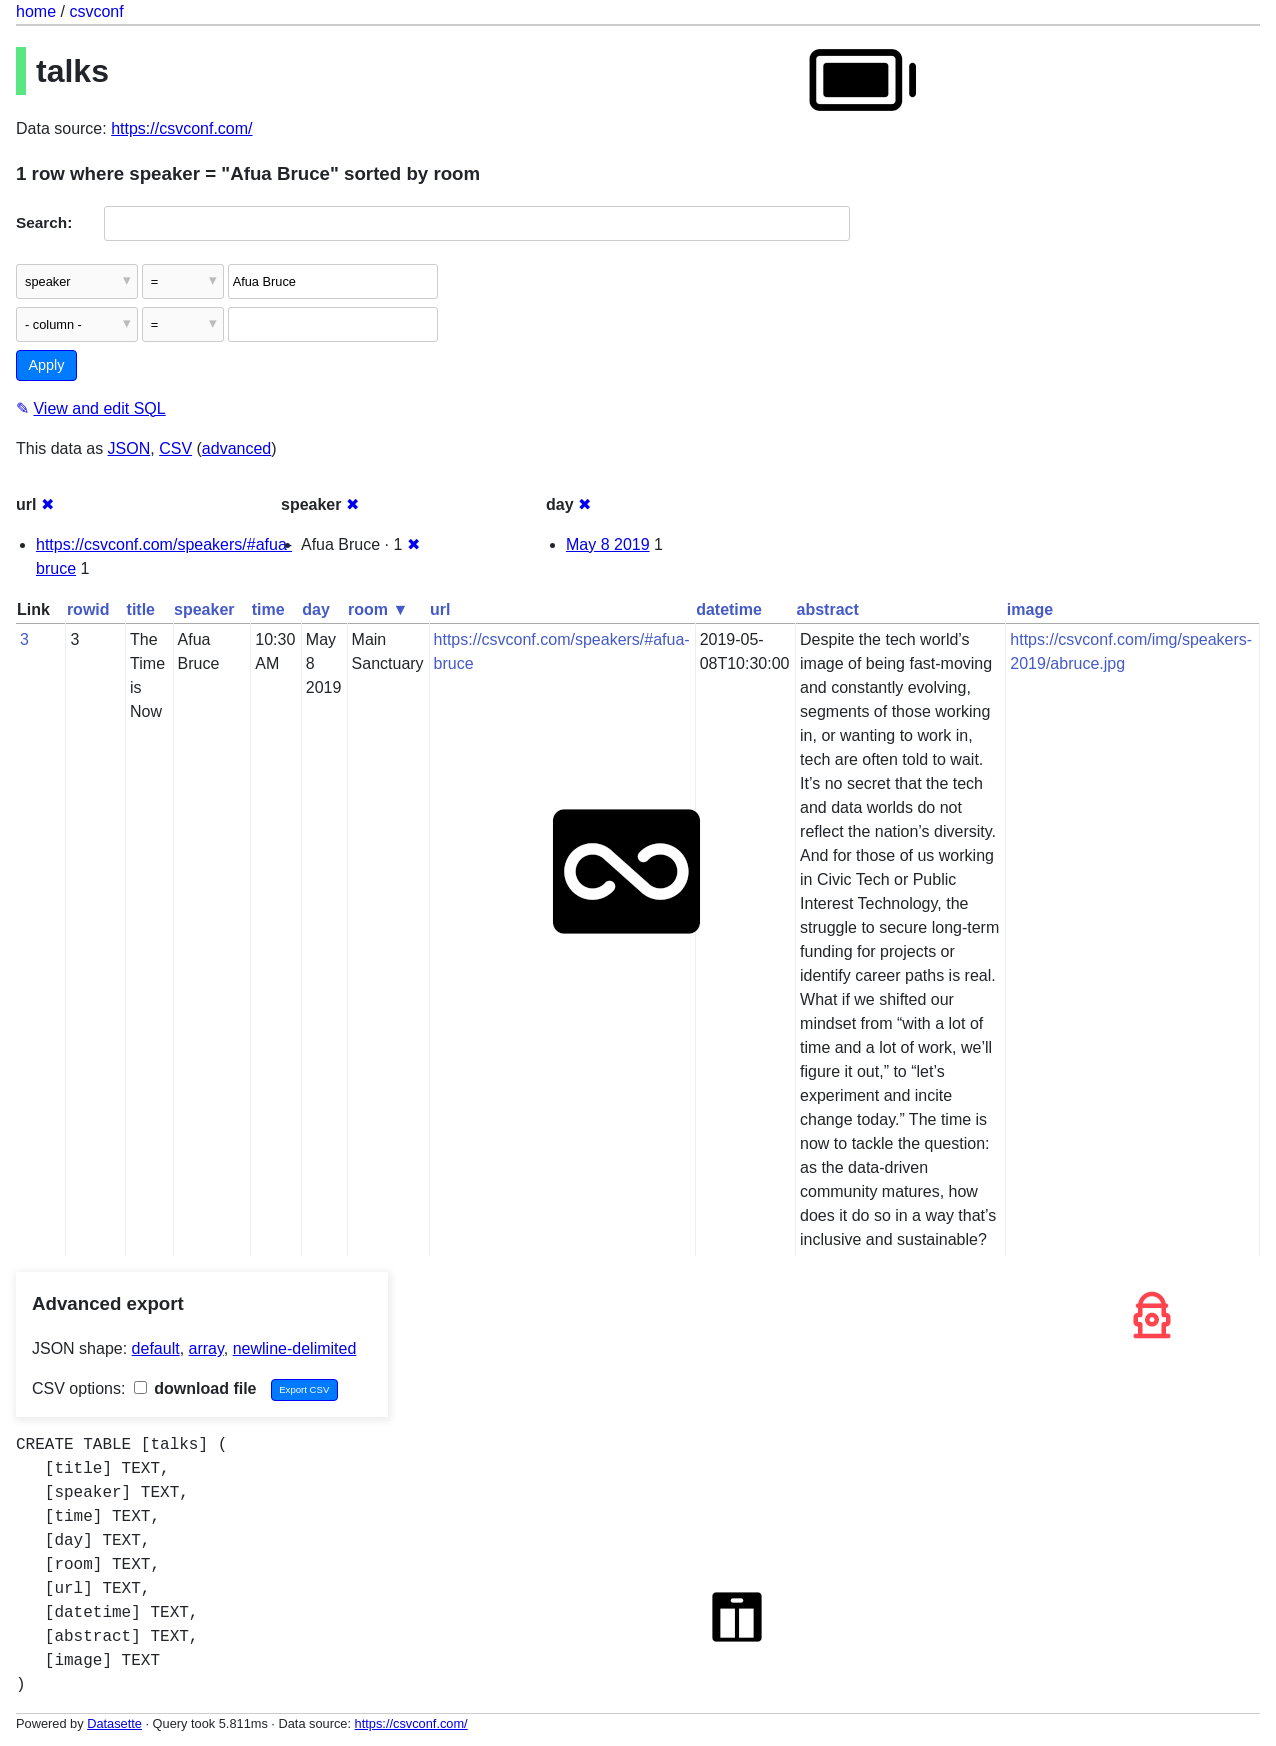 The image size is (1276, 1746). What do you see at coordinates (861, 80) in the screenshot?
I see `indicates battery is fully charged` at bounding box center [861, 80].